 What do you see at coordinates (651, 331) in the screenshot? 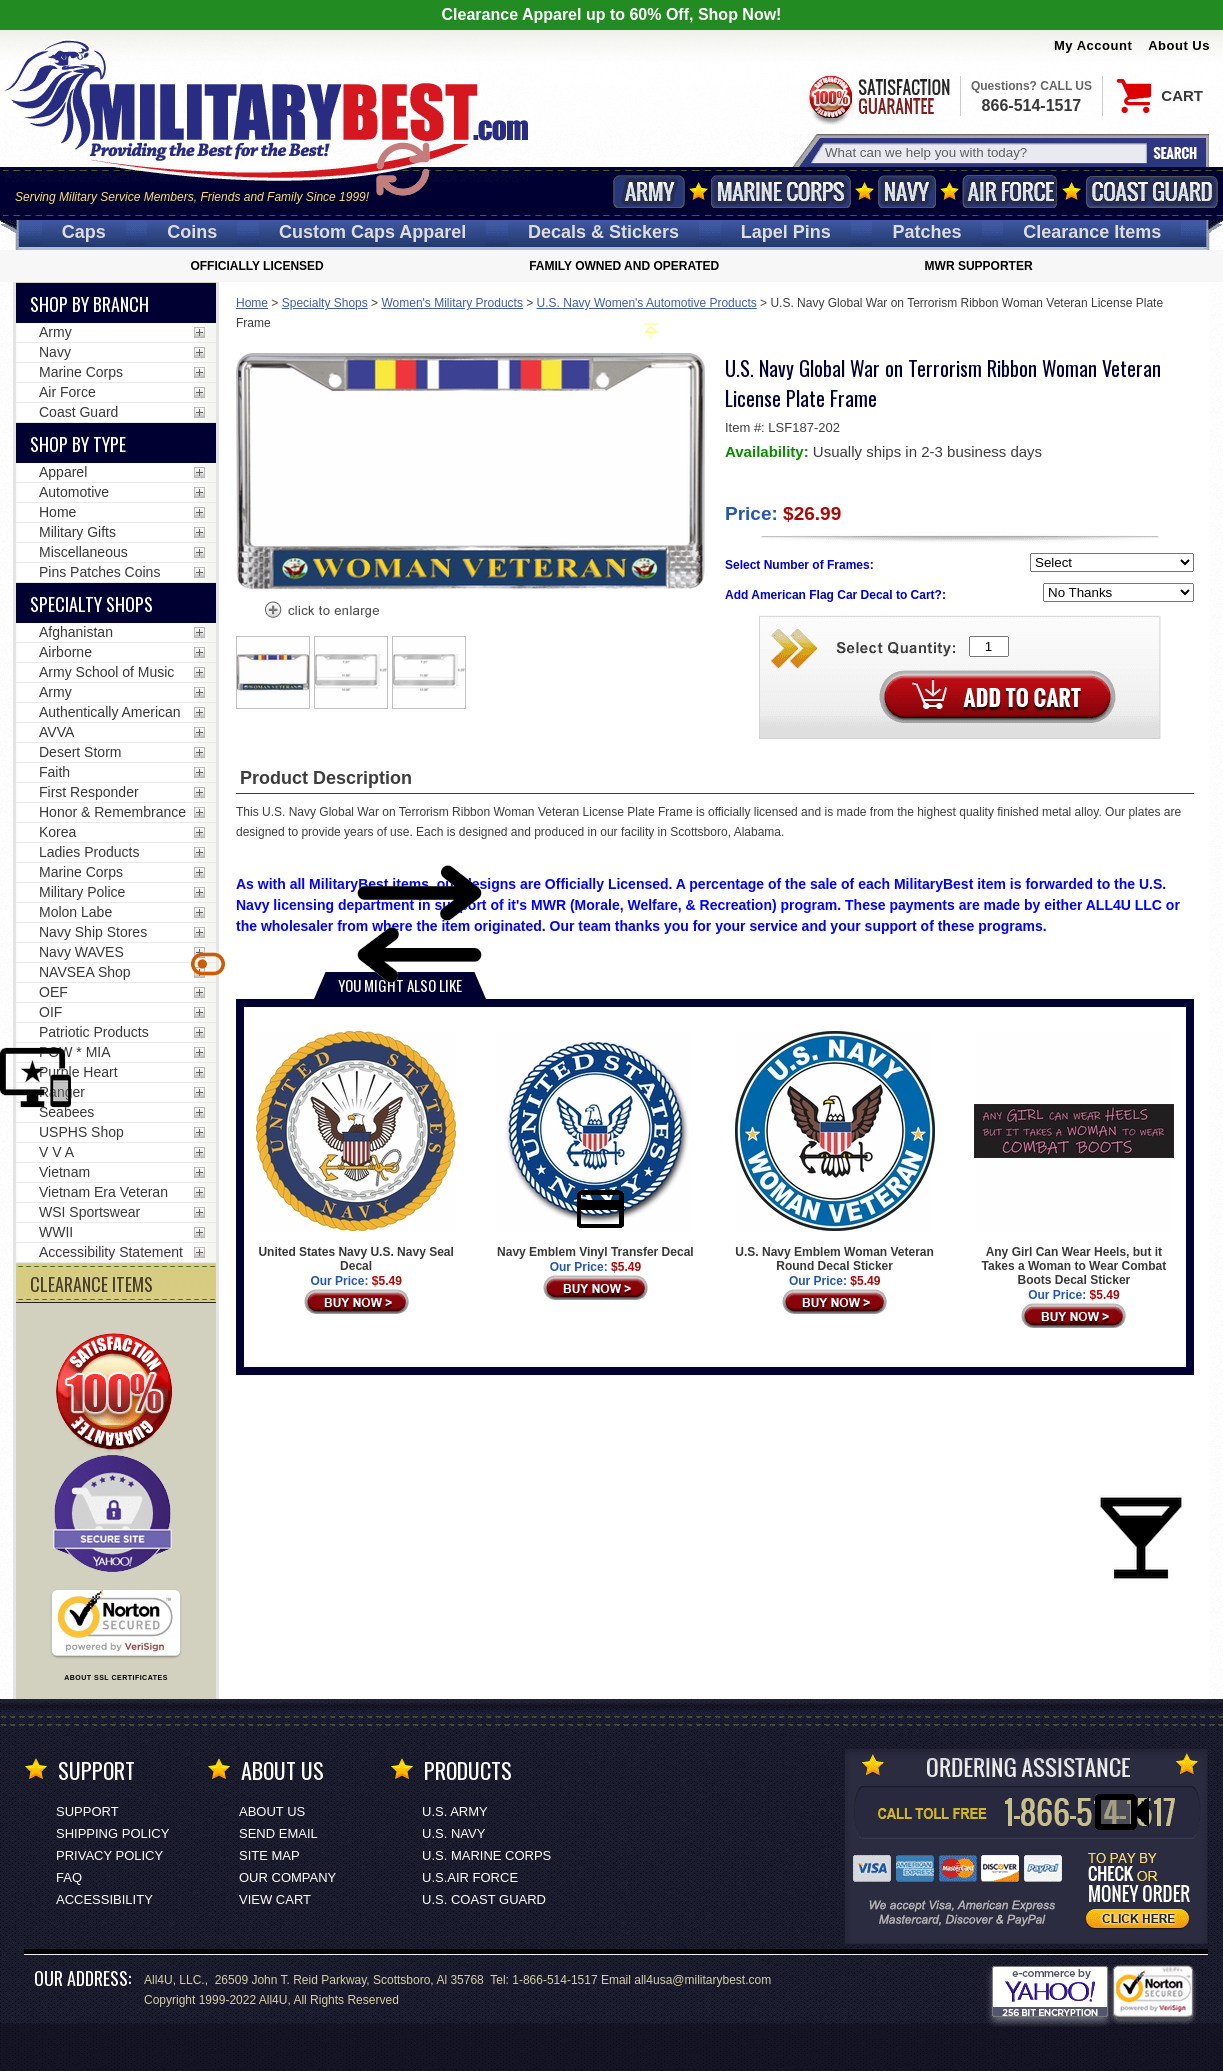
I see `move item to top of list` at bounding box center [651, 331].